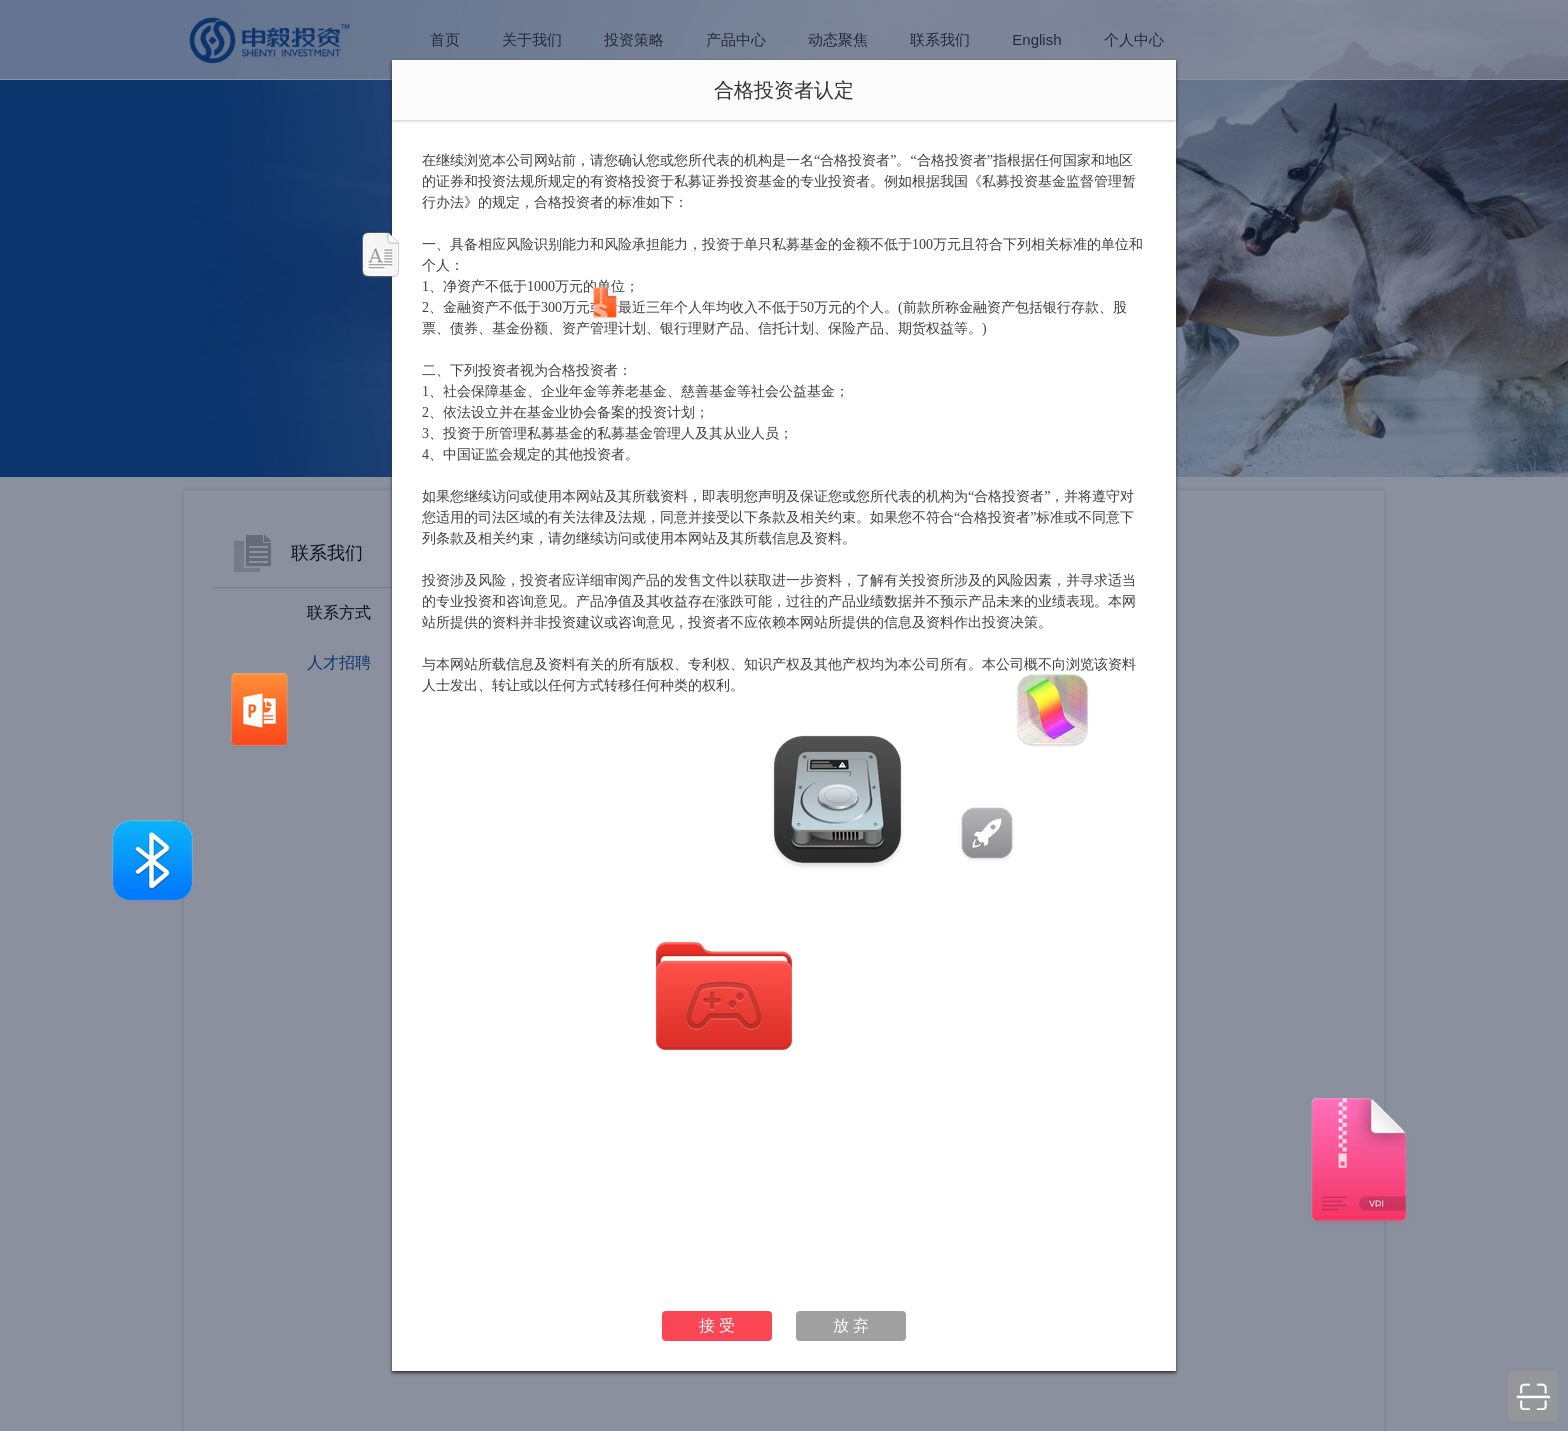 Image resolution: width=1568 pixels, height=1431 pixels. I want to click on open your games folder, so click(724, 996).